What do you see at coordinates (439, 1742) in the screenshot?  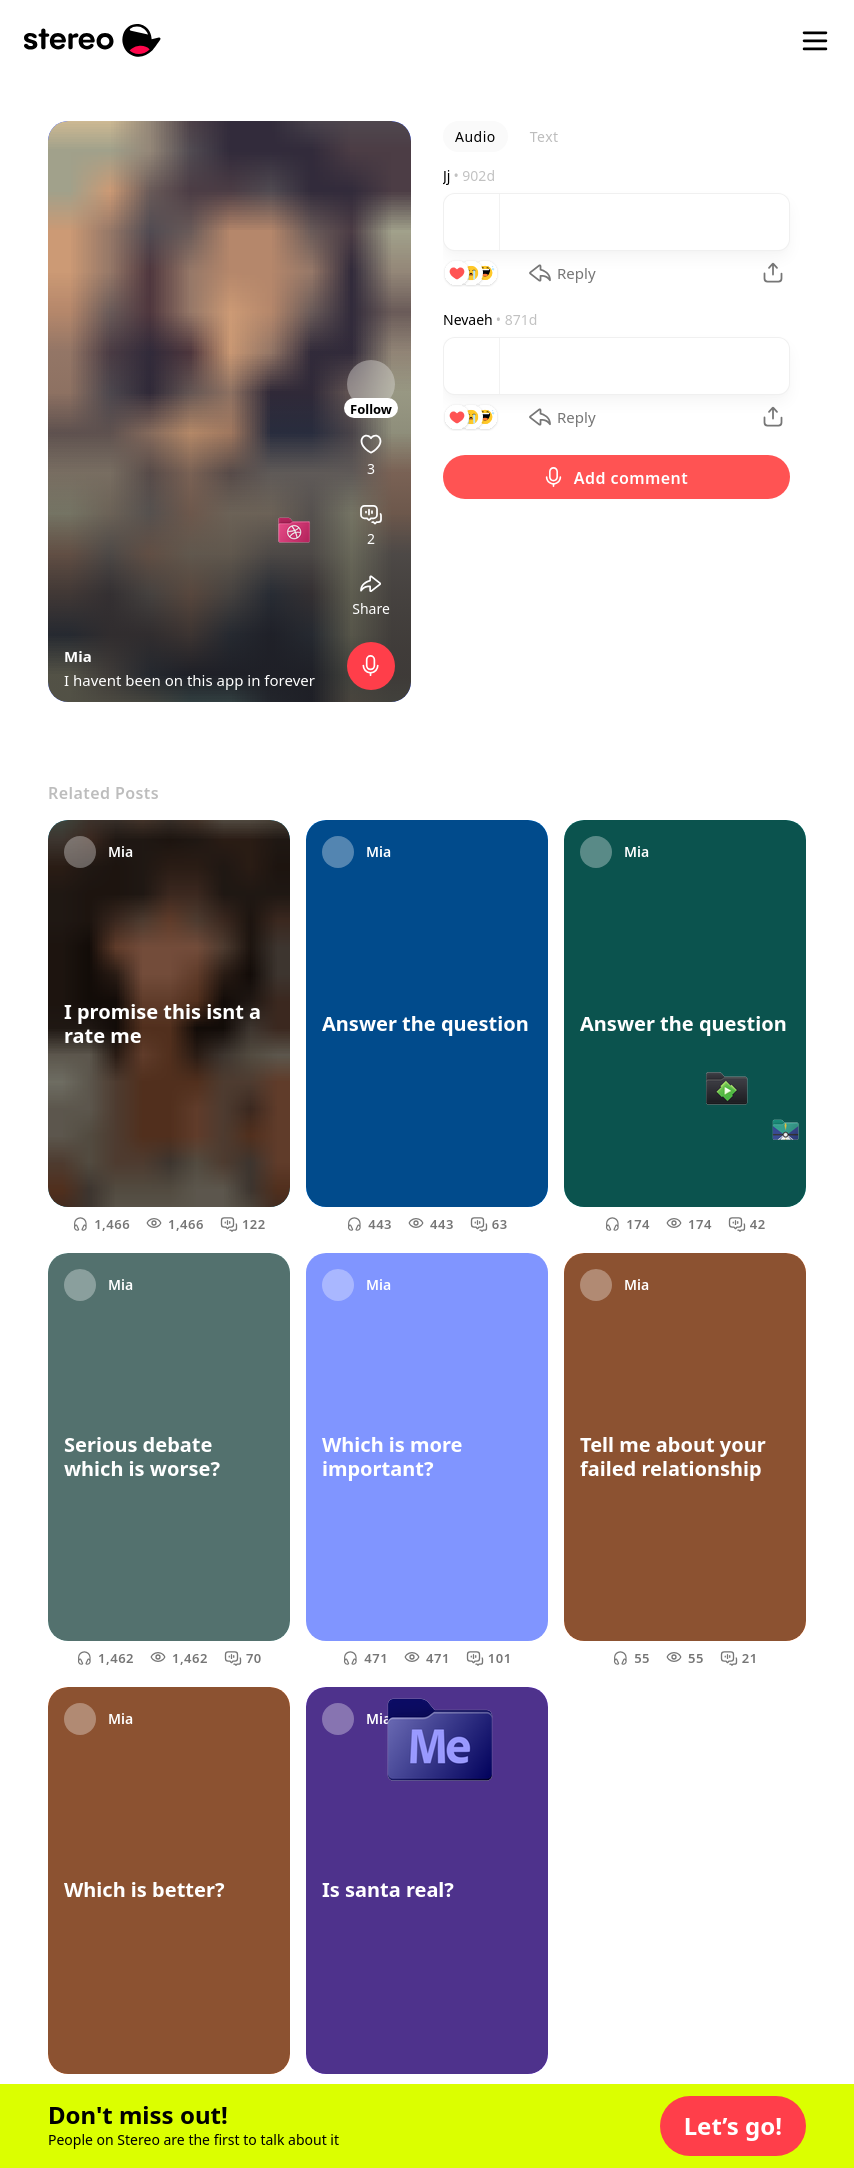 I see `open adobe media encoder project folder` at bounding box center [439, 1742].